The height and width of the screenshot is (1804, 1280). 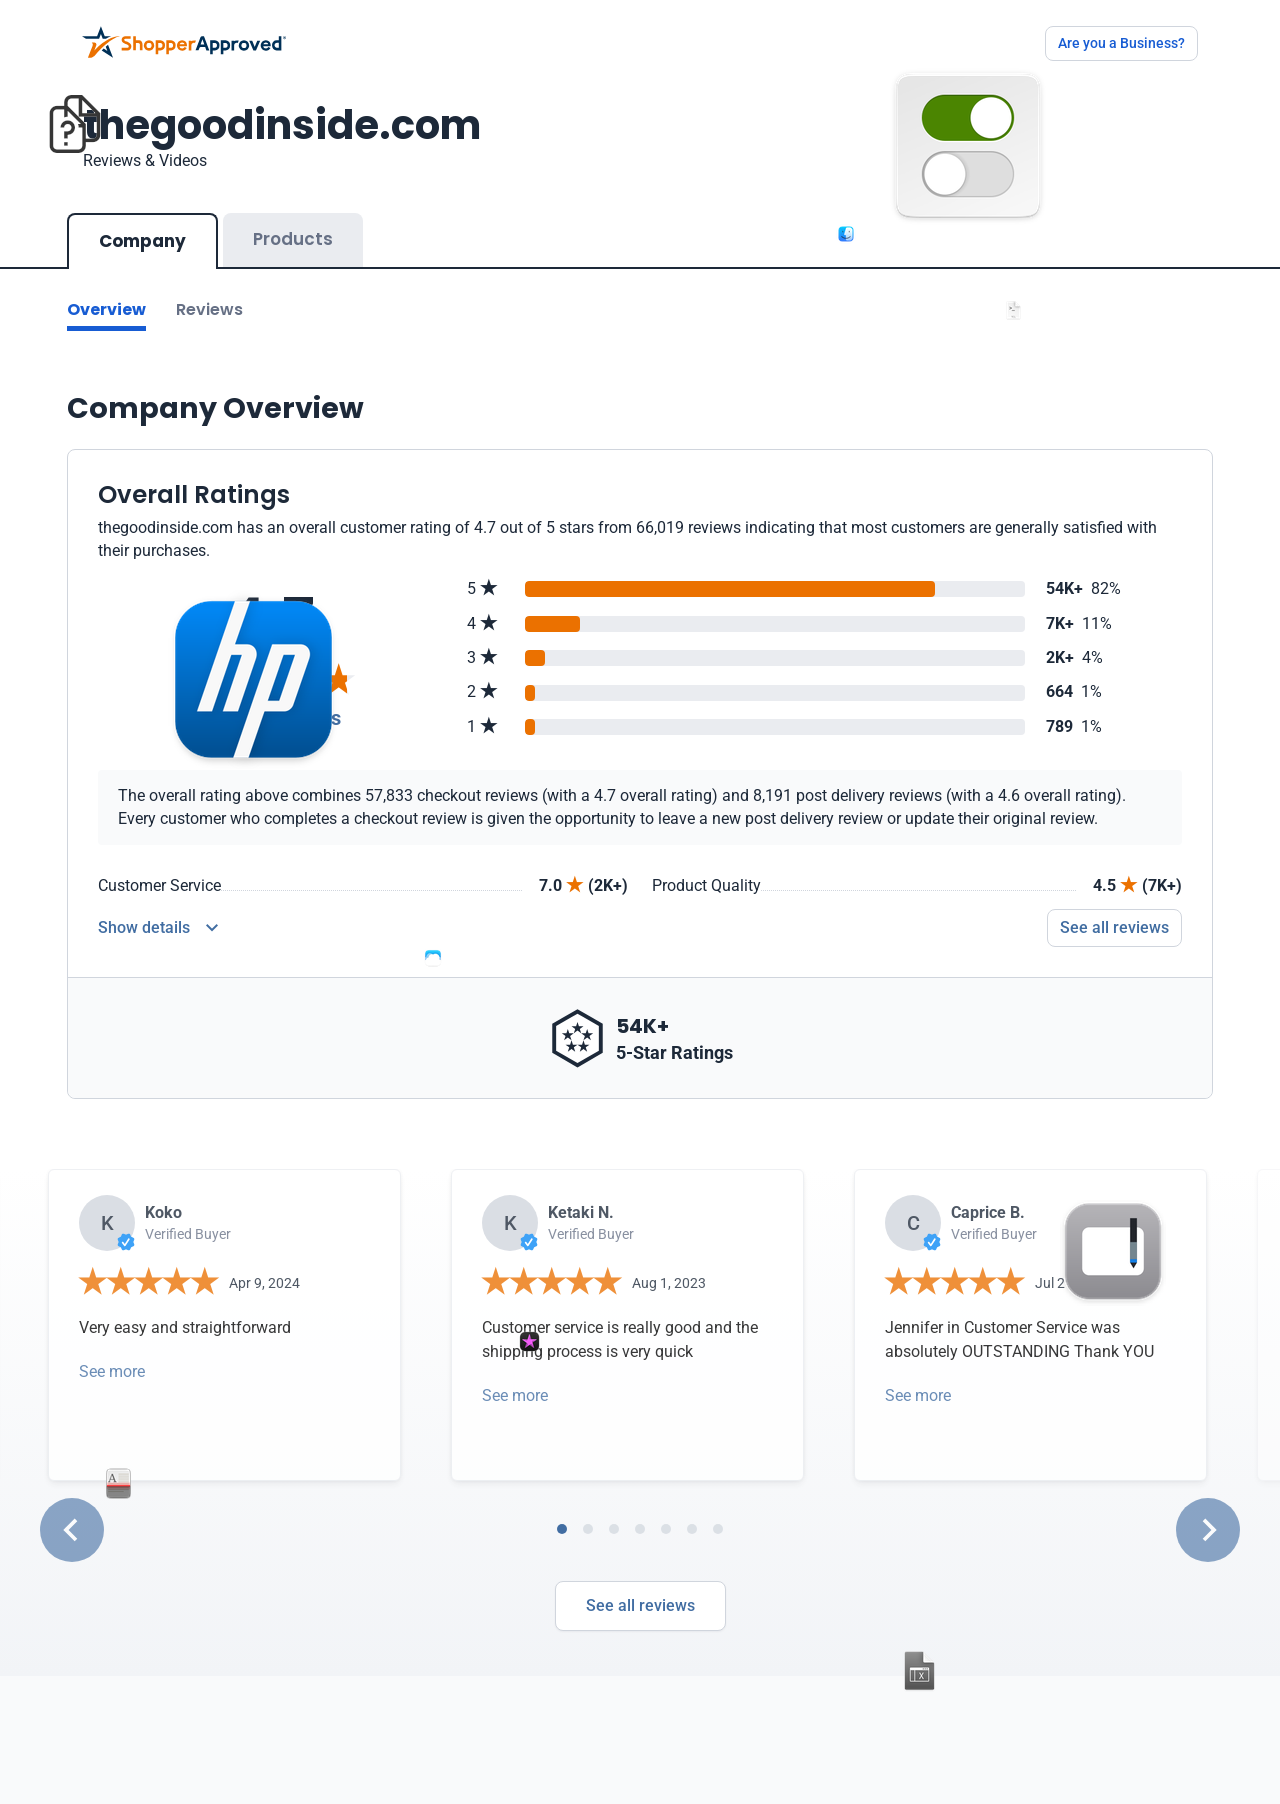 I want to click on a macbinary file type indicator, so click(x=919, y=1671).